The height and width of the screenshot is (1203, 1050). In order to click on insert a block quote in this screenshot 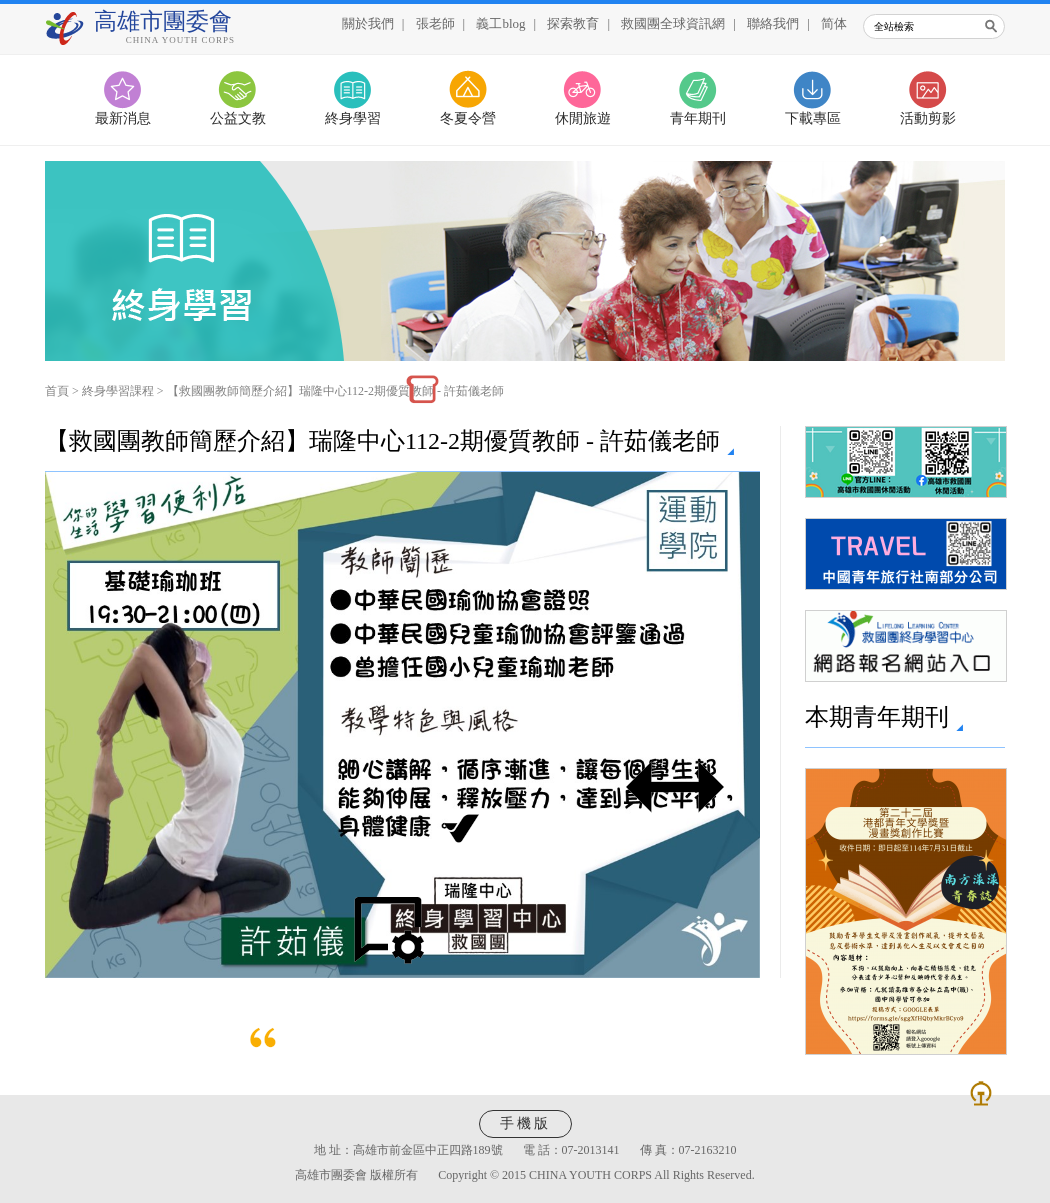, I will do `click(263, 1038)`.